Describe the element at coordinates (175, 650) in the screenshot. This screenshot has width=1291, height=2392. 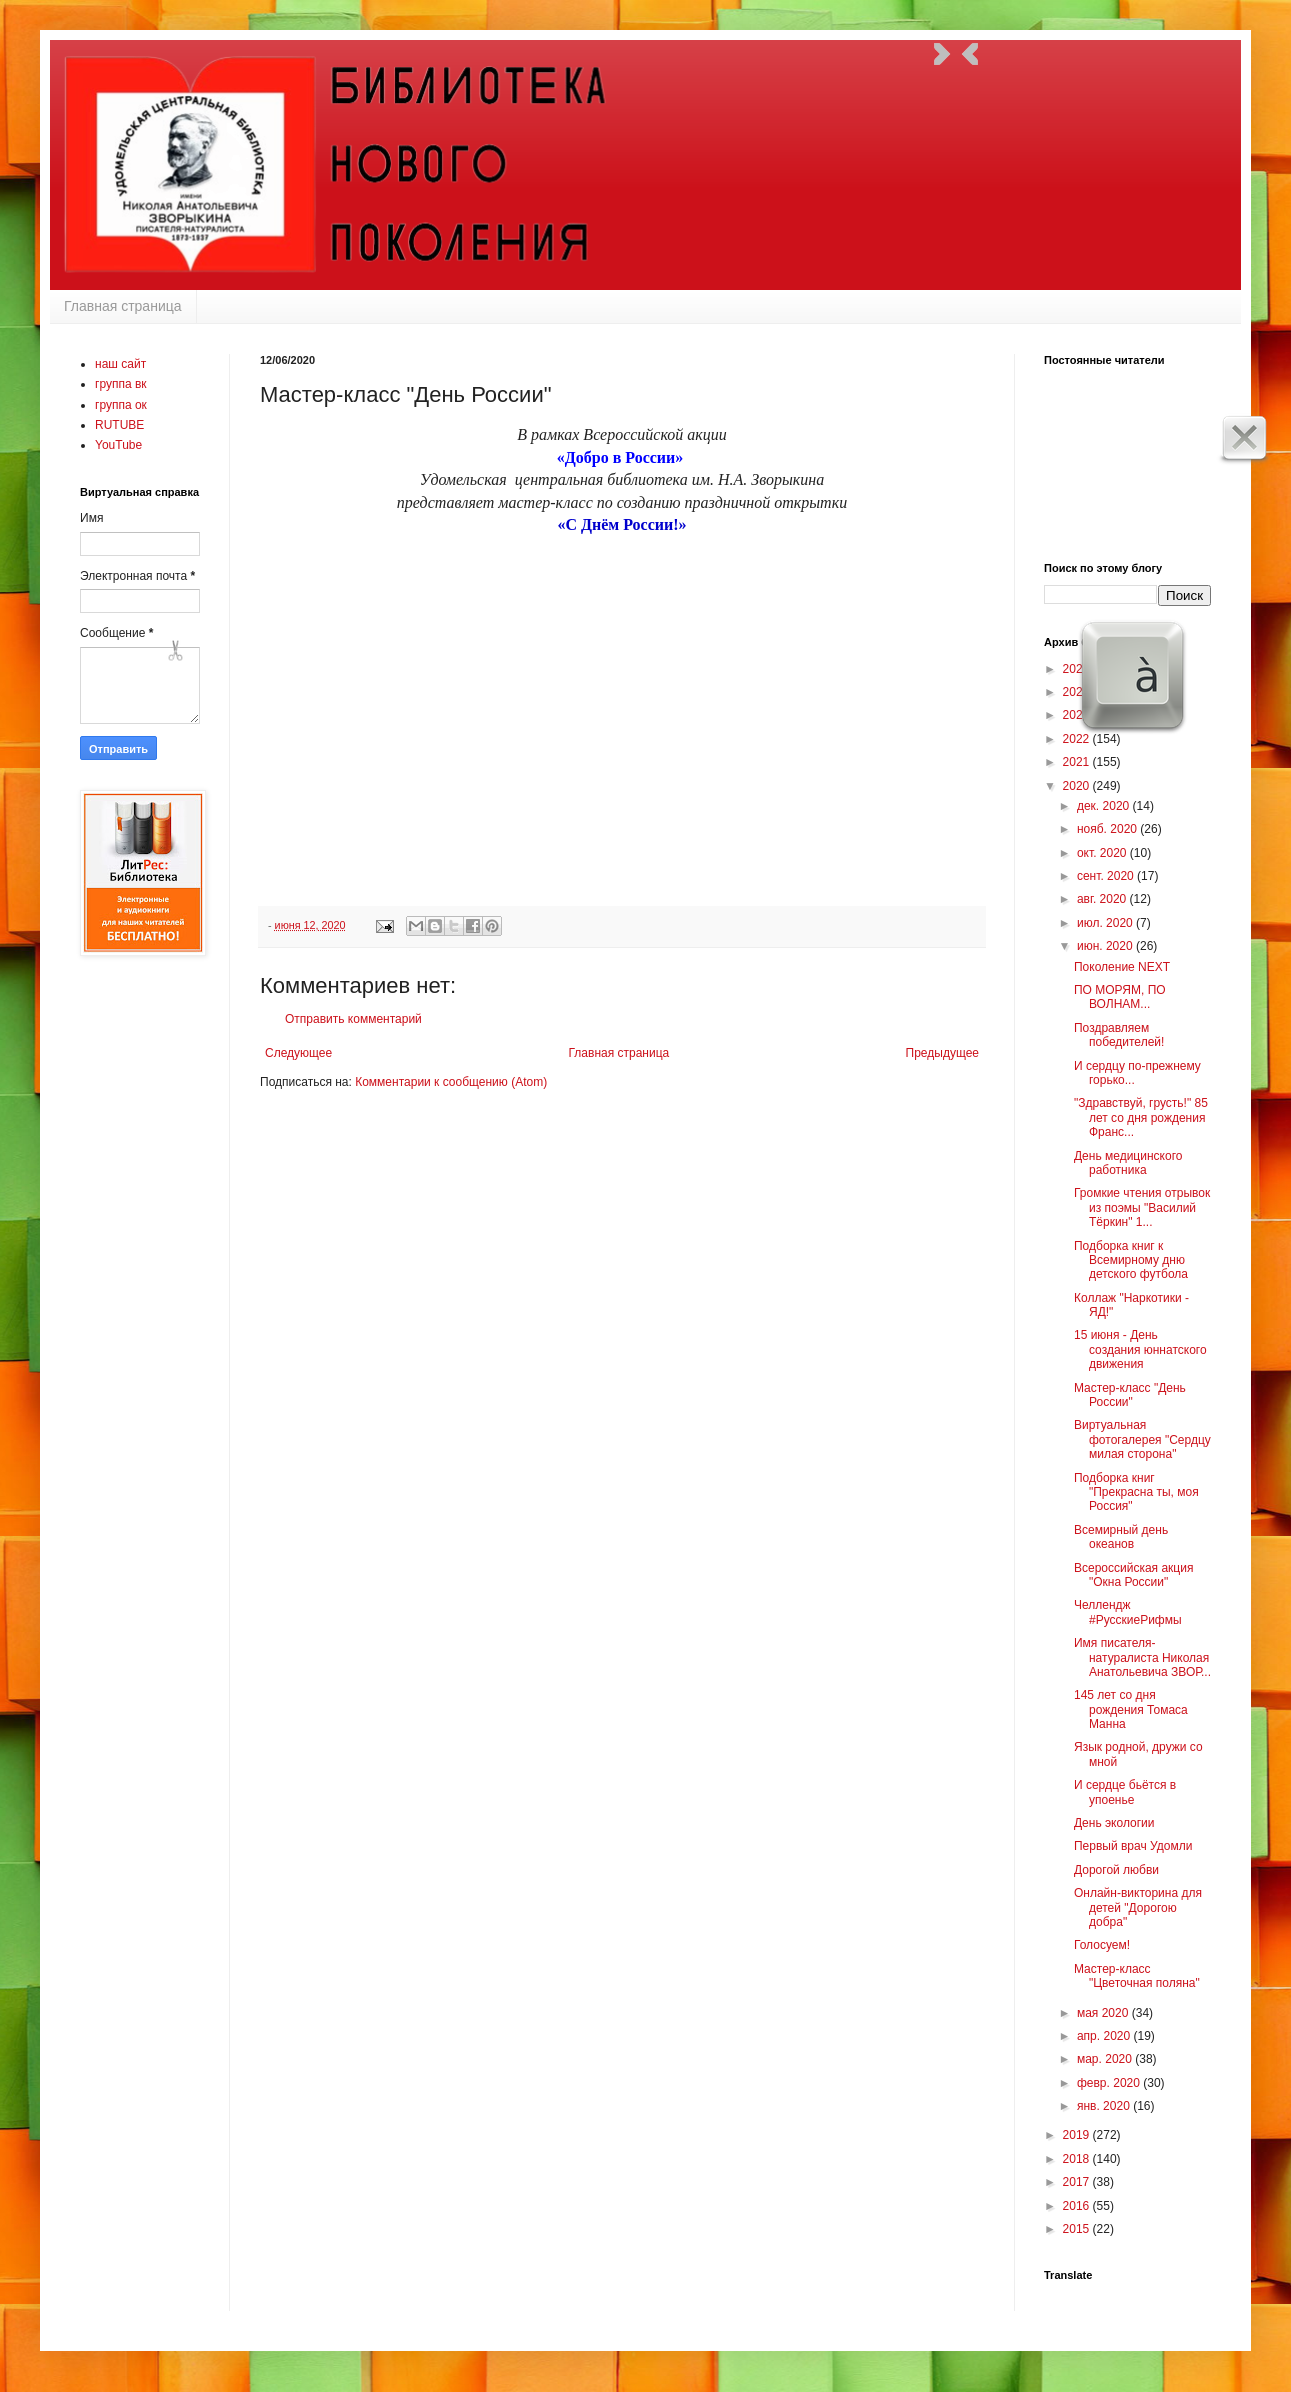
I see `cut selected content to clipboard` at that location.